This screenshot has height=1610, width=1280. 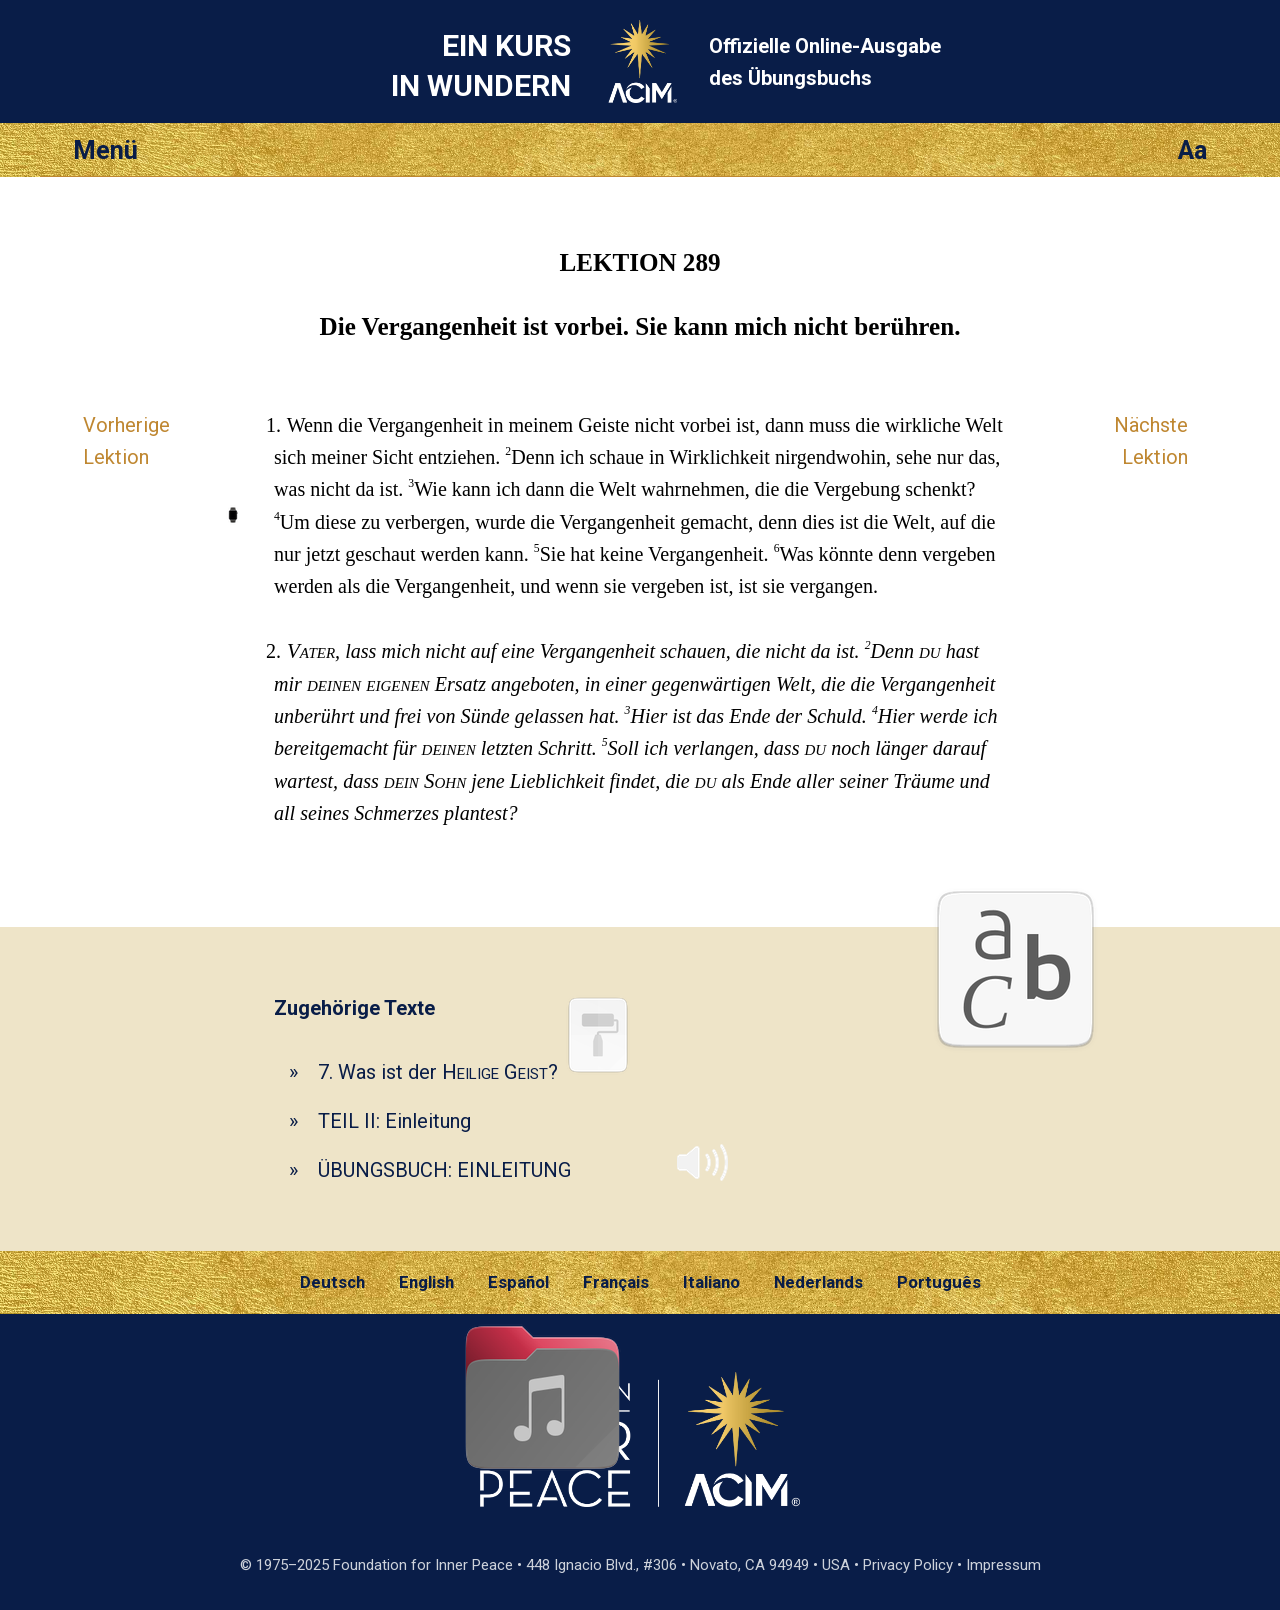 I want to click on open the font viewer application, so click(x=1015, y=969).